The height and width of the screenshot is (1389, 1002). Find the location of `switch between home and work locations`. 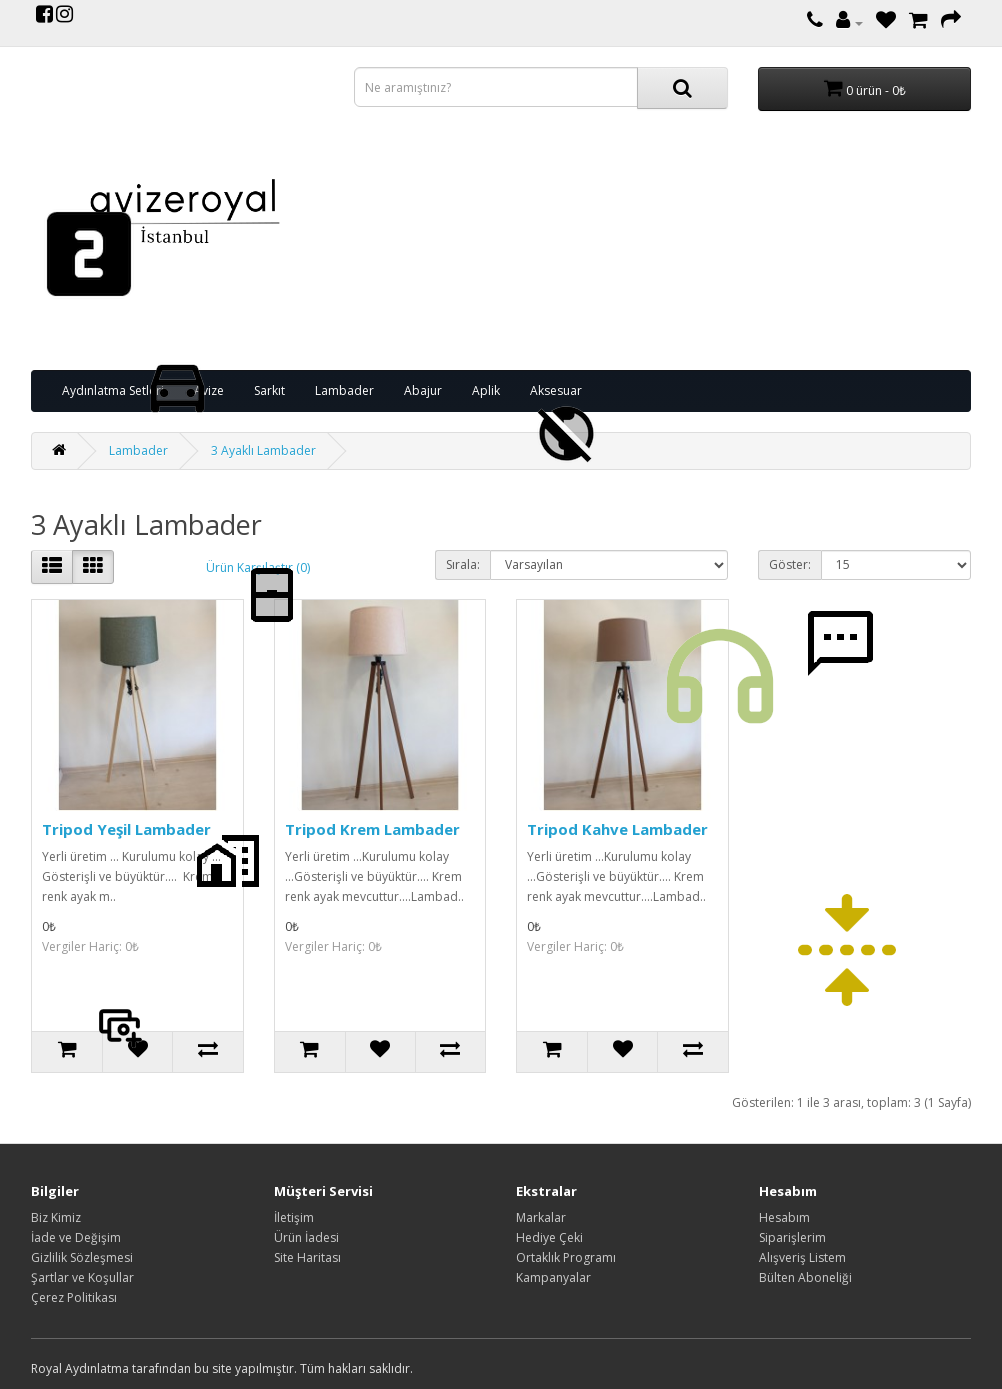

switch between home and work locations is located at coordinates (228, 861).